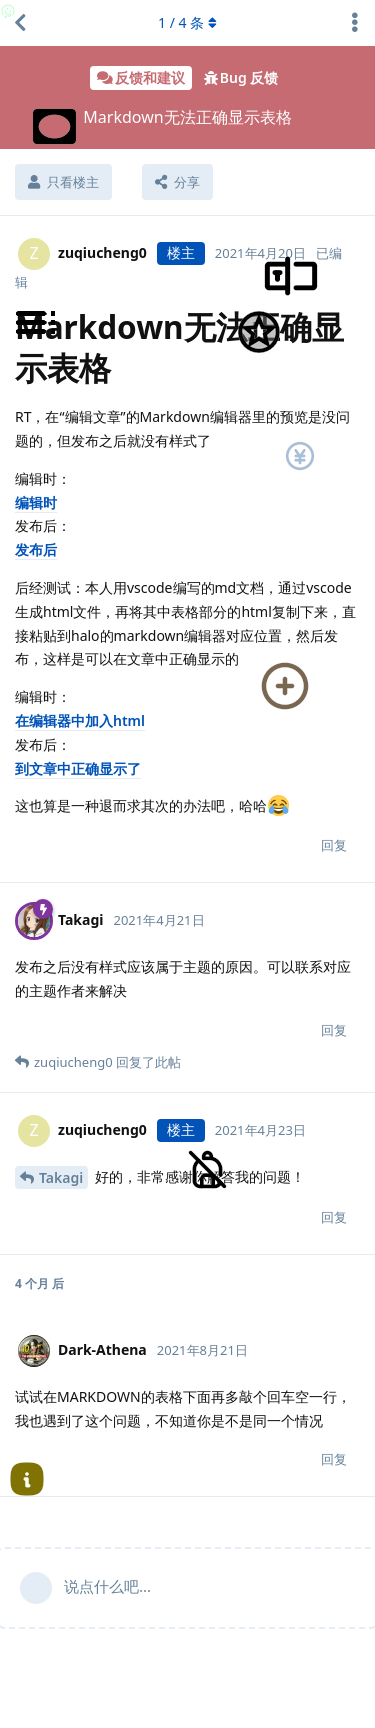  What do you see at coordinates (27, 1479) in the screenshot?
I see `view more information or details` at bounding box center [27, 1479].